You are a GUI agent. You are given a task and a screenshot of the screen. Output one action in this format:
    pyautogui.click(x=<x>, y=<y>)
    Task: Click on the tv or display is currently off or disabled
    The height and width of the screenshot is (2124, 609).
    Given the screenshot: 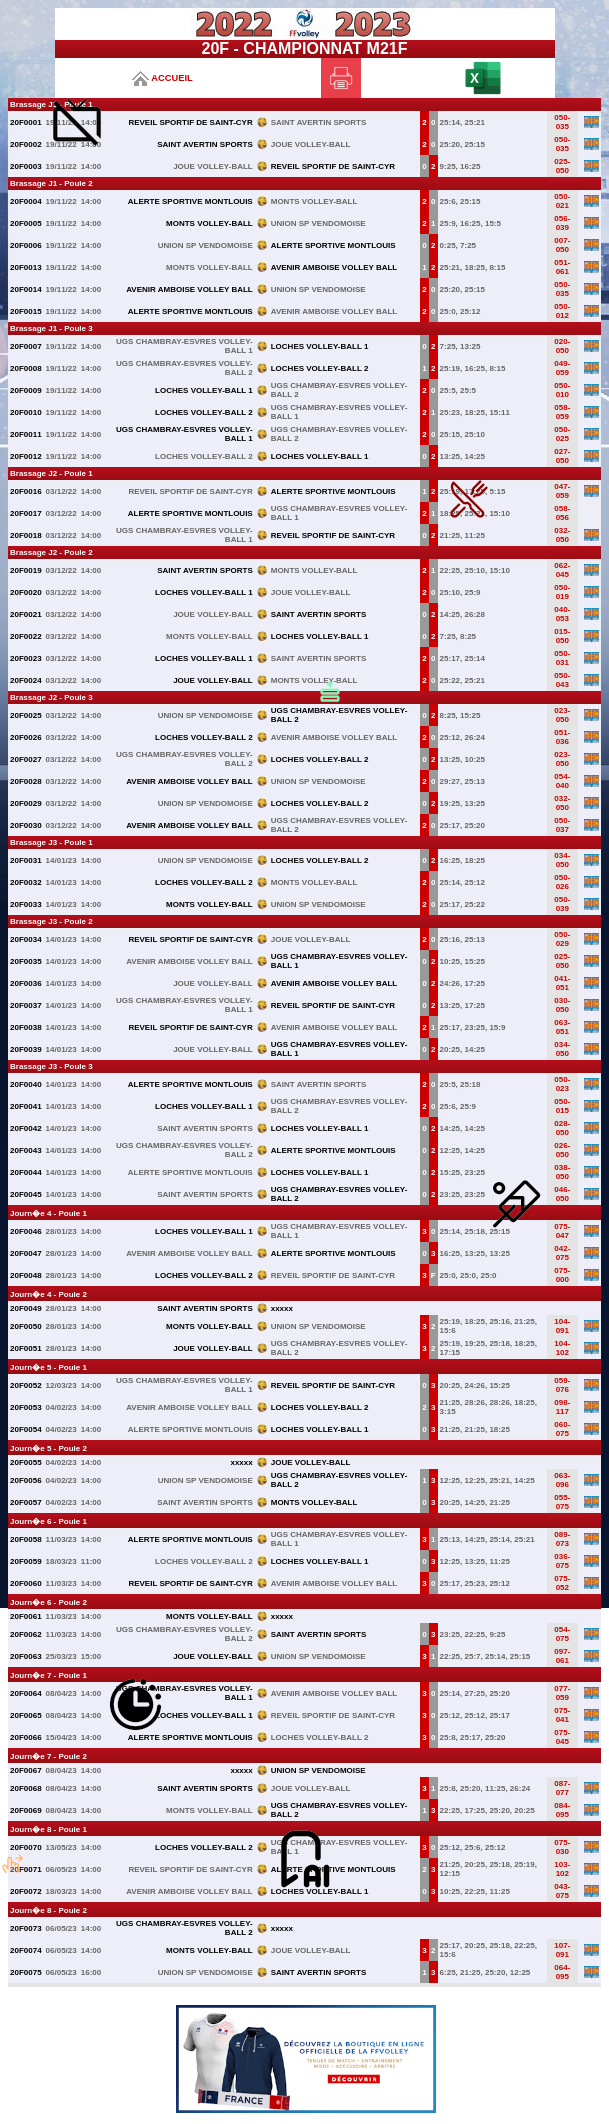 What is the action you would take?
    pyautogui.click(x=77, y=122)
    